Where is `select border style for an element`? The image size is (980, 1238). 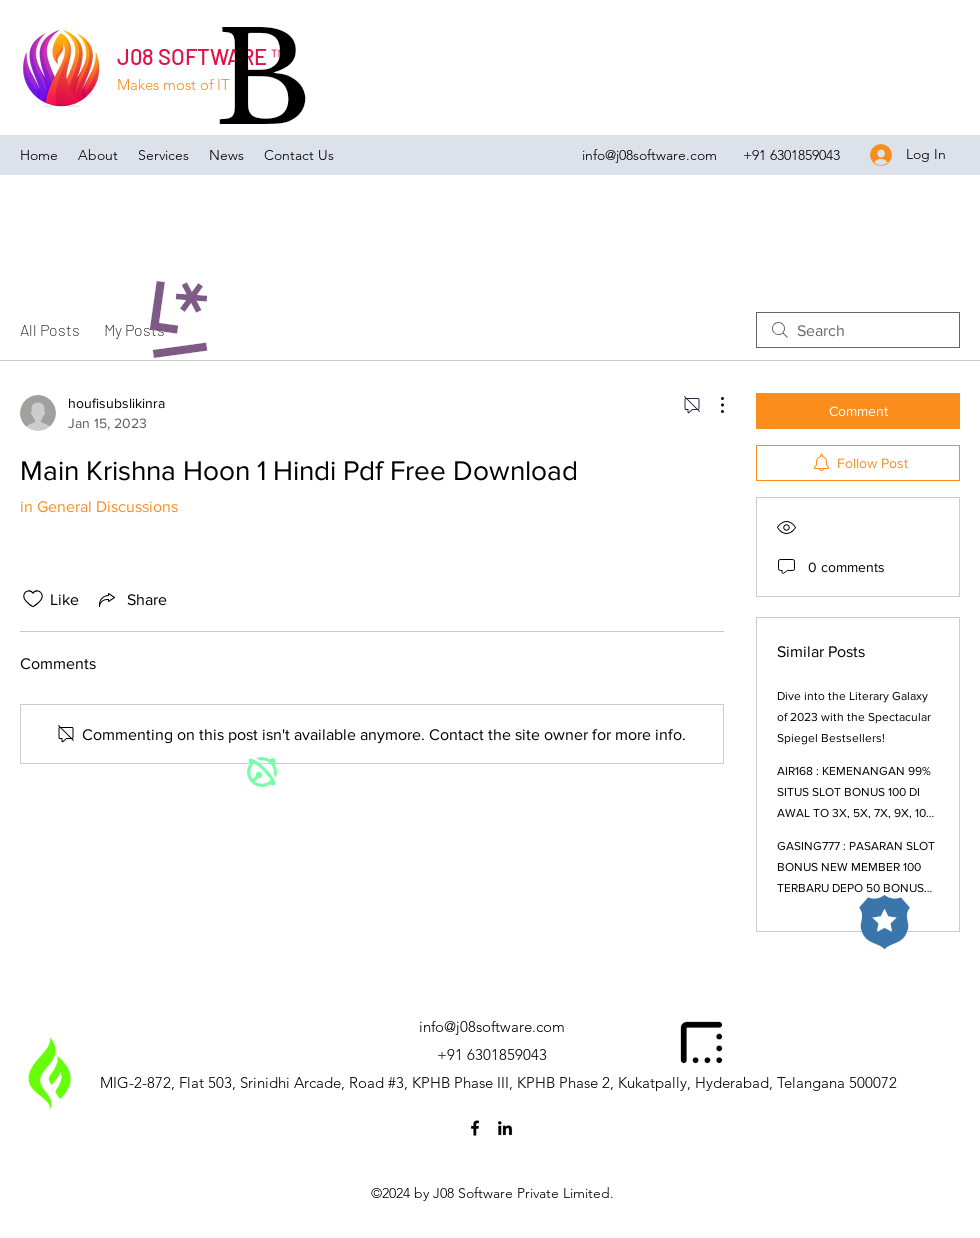 select border style for an element is located at coordinates (701, 1042).